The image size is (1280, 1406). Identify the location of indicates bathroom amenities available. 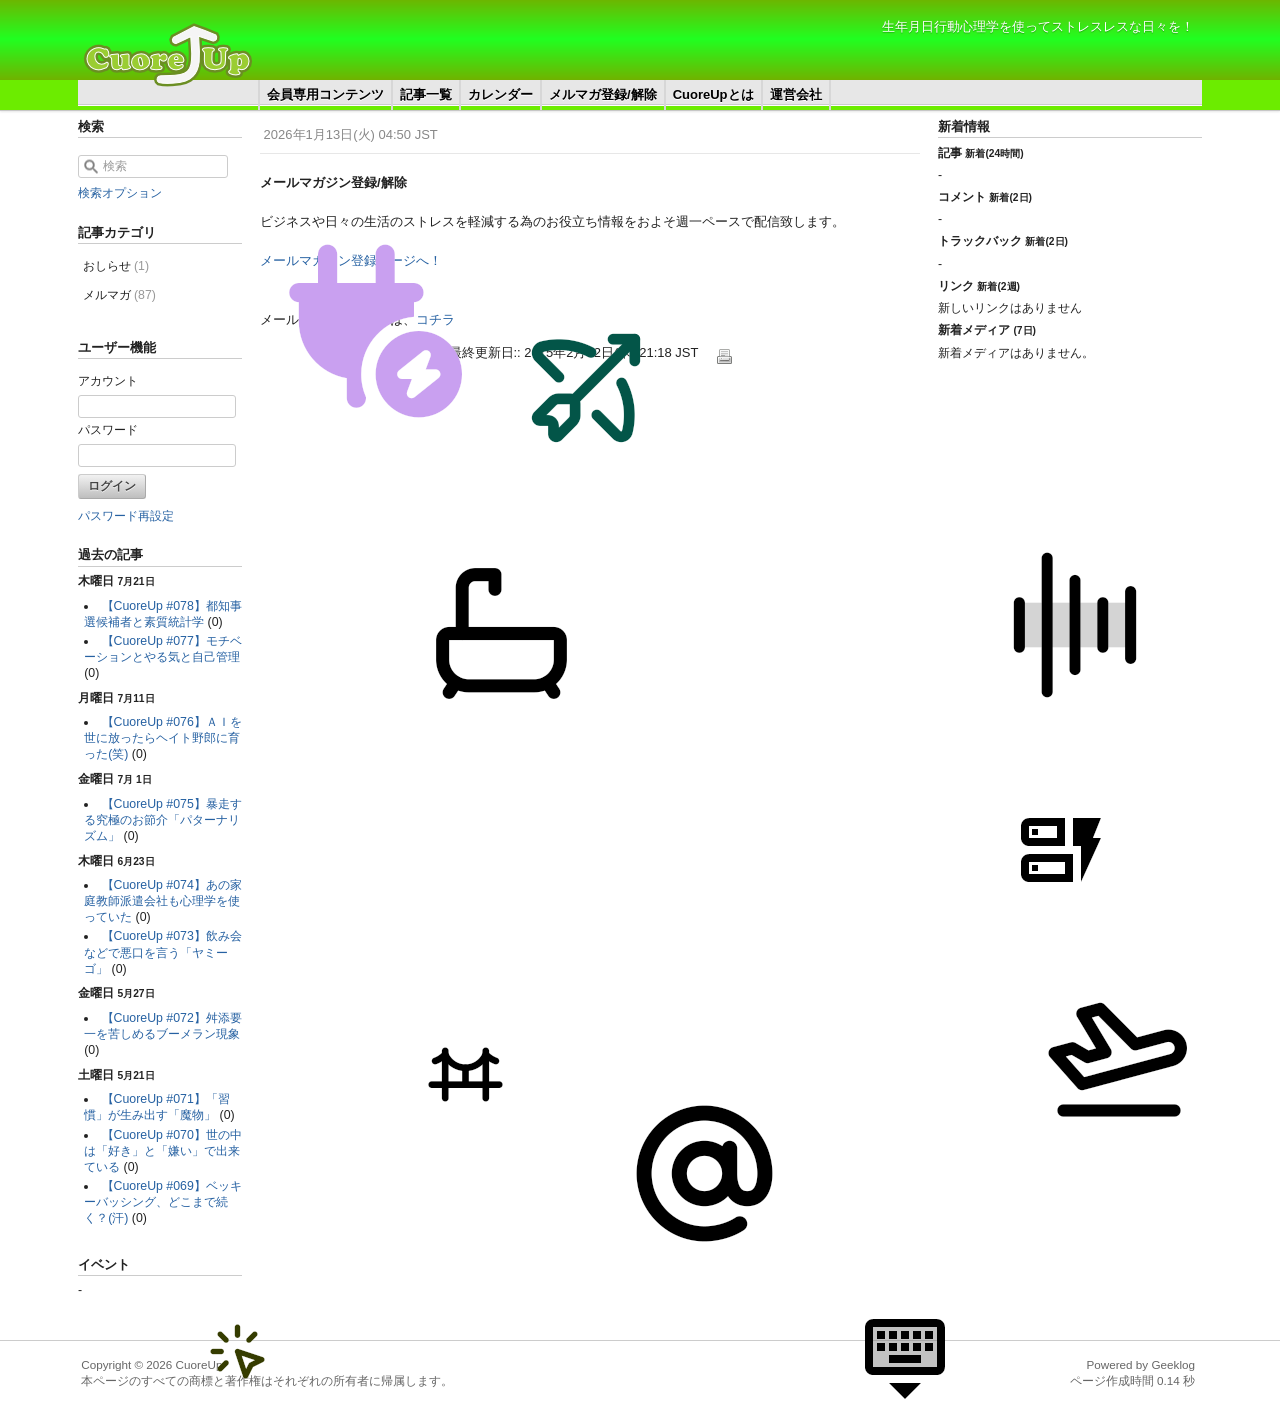
(501, 633).